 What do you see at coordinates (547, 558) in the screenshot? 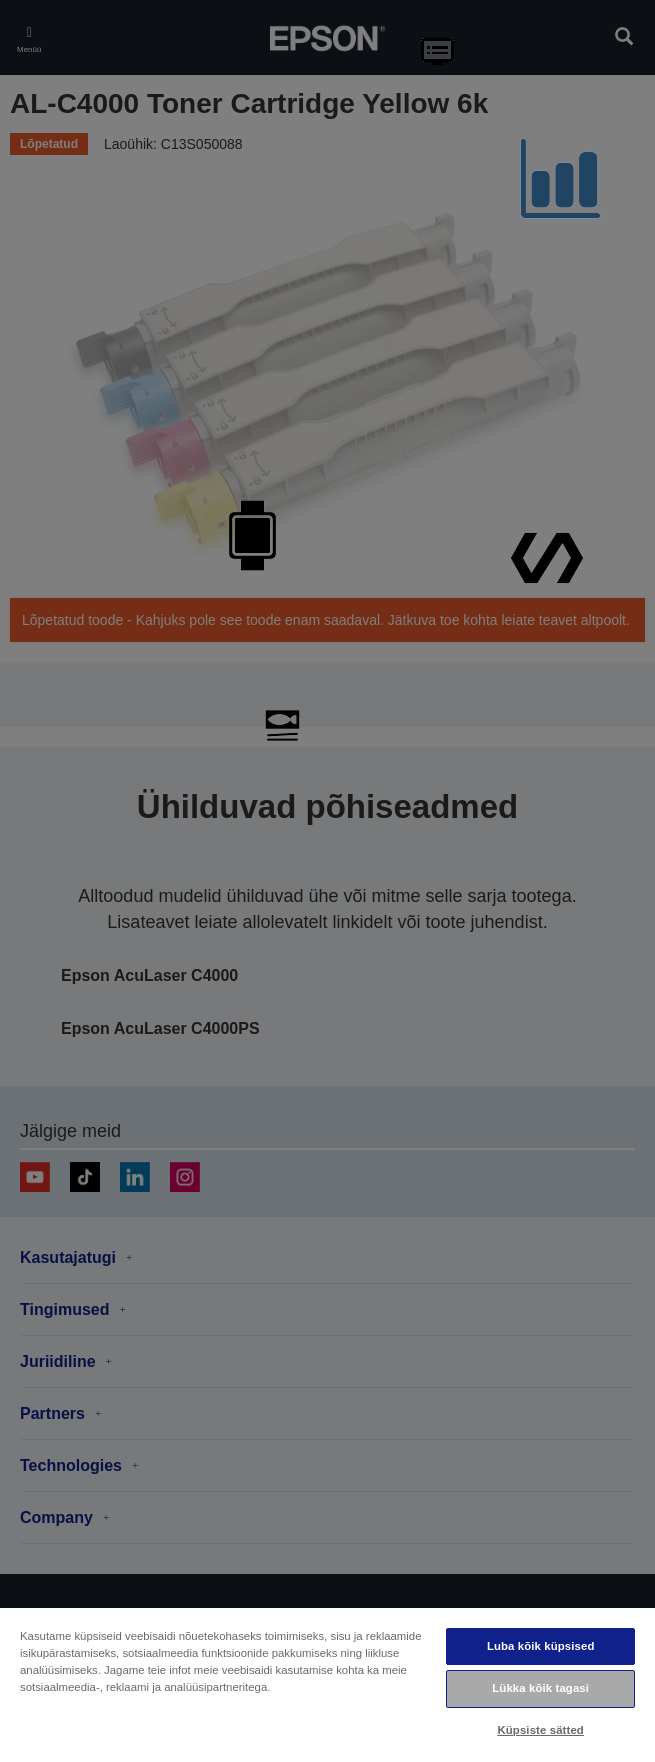
I see `polymer project logo` at bounding box center [547, 558].